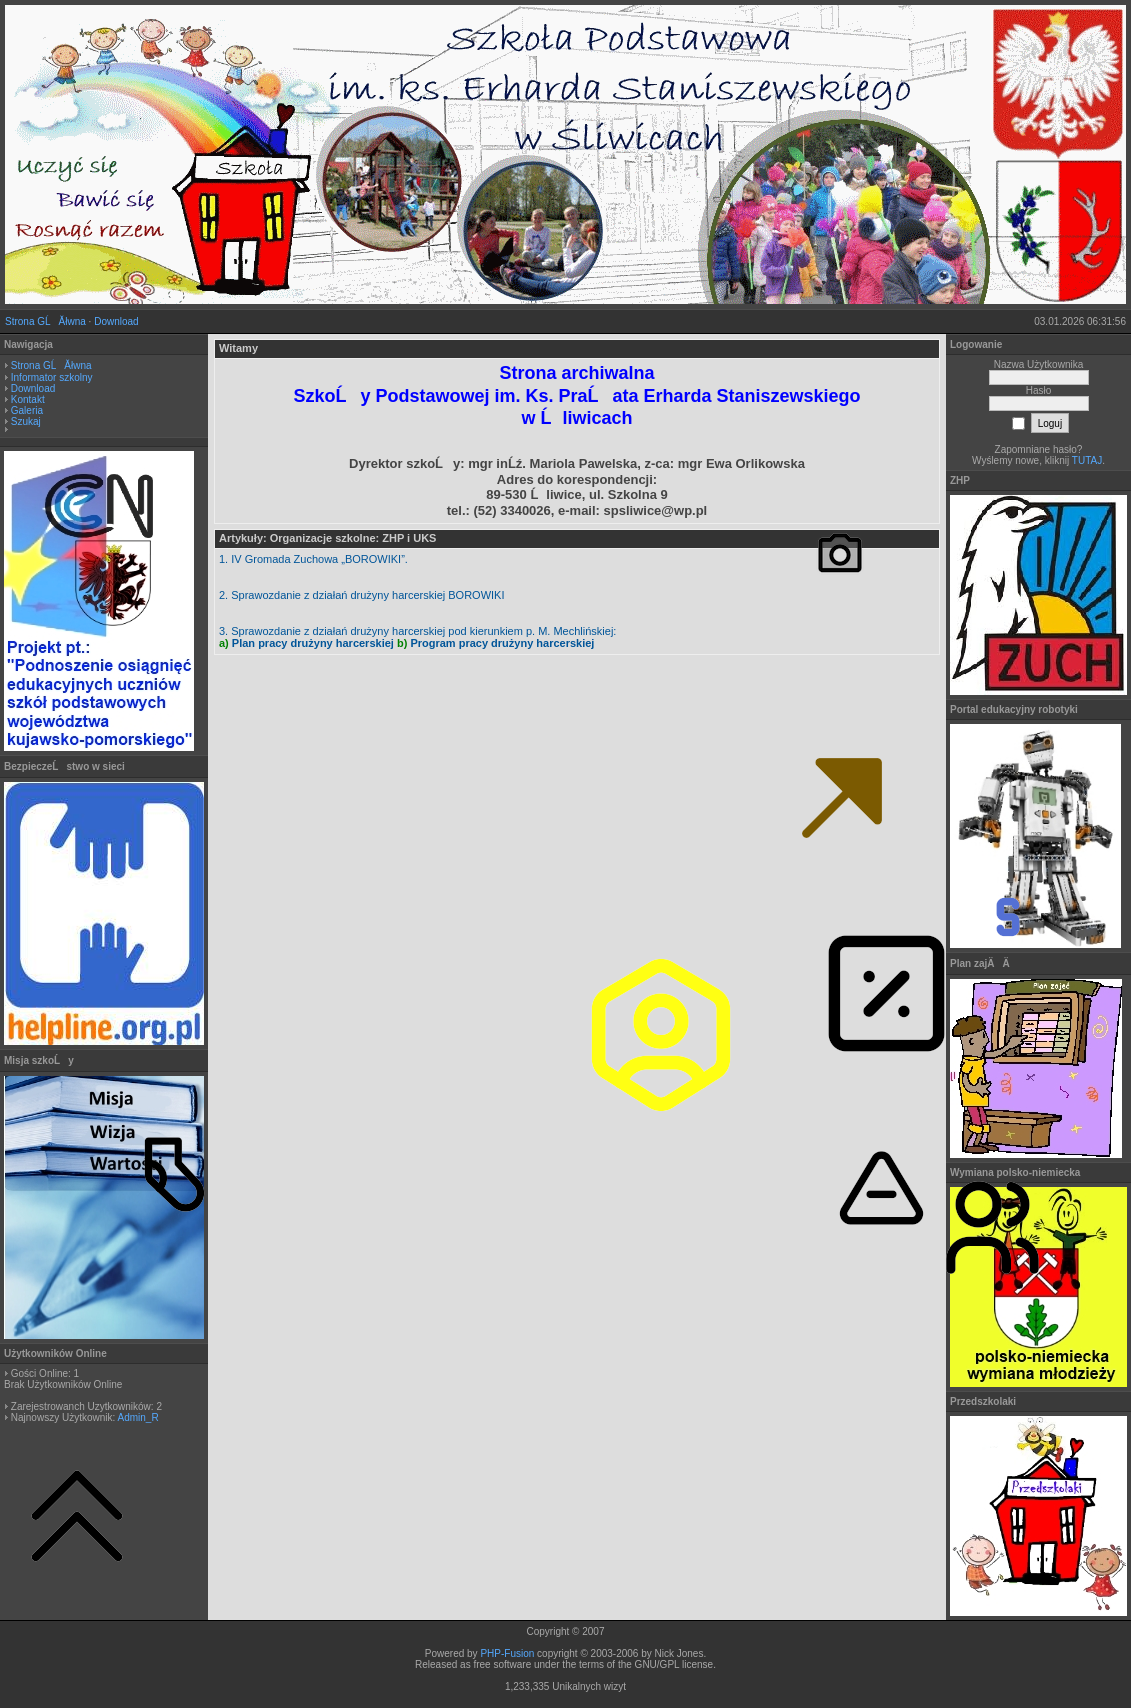 The width and height of the screenshot is (1131, 1708). Describe the element at coordinates (1008, 917) in the screenshot. I see `indicates small size option` at that location.